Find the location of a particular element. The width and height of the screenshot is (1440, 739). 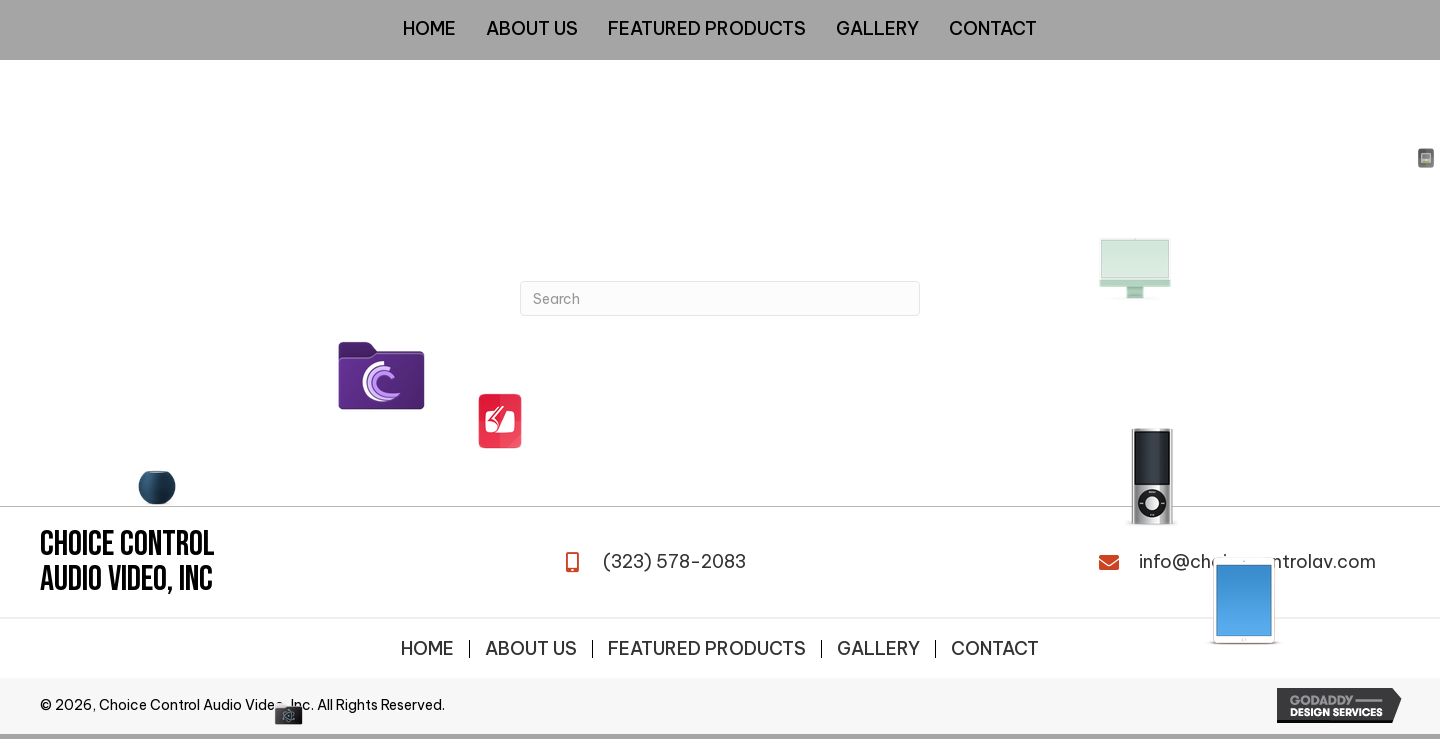

iPod nano device in your connected devices is located at coordinates (1151, 477).